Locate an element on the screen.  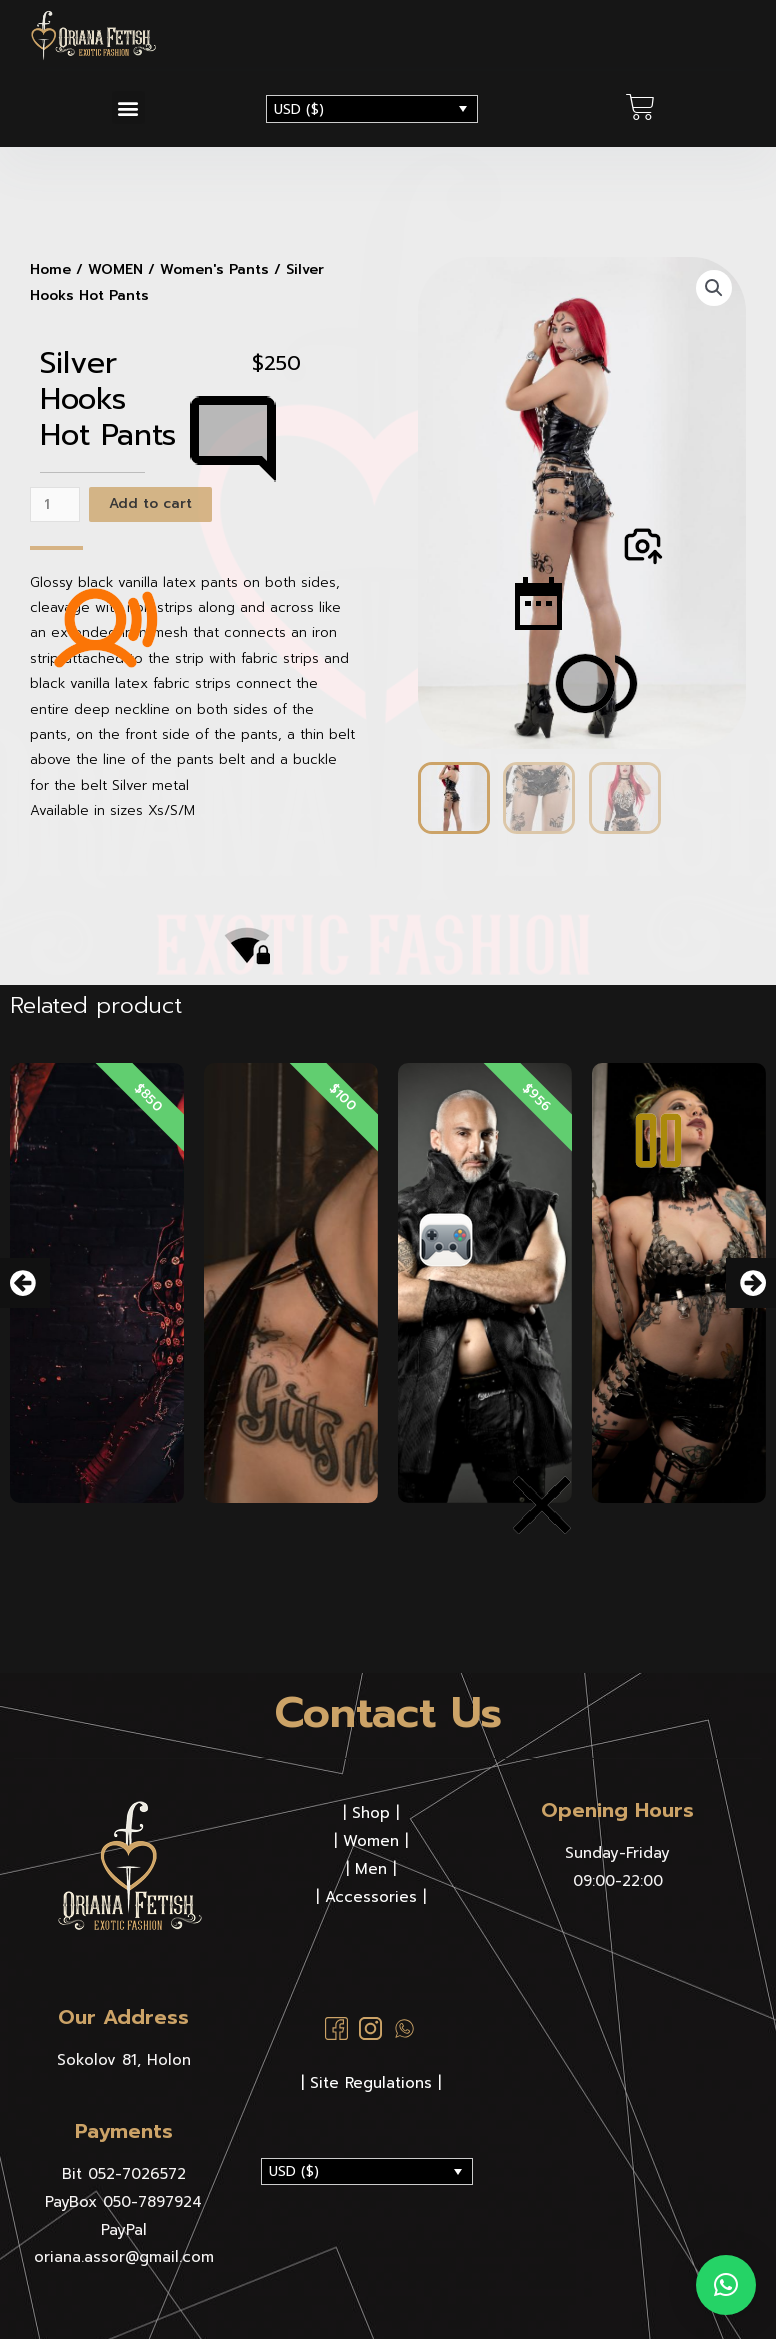
indicates active recording or live broadcast is located at coordinates (596, 683).